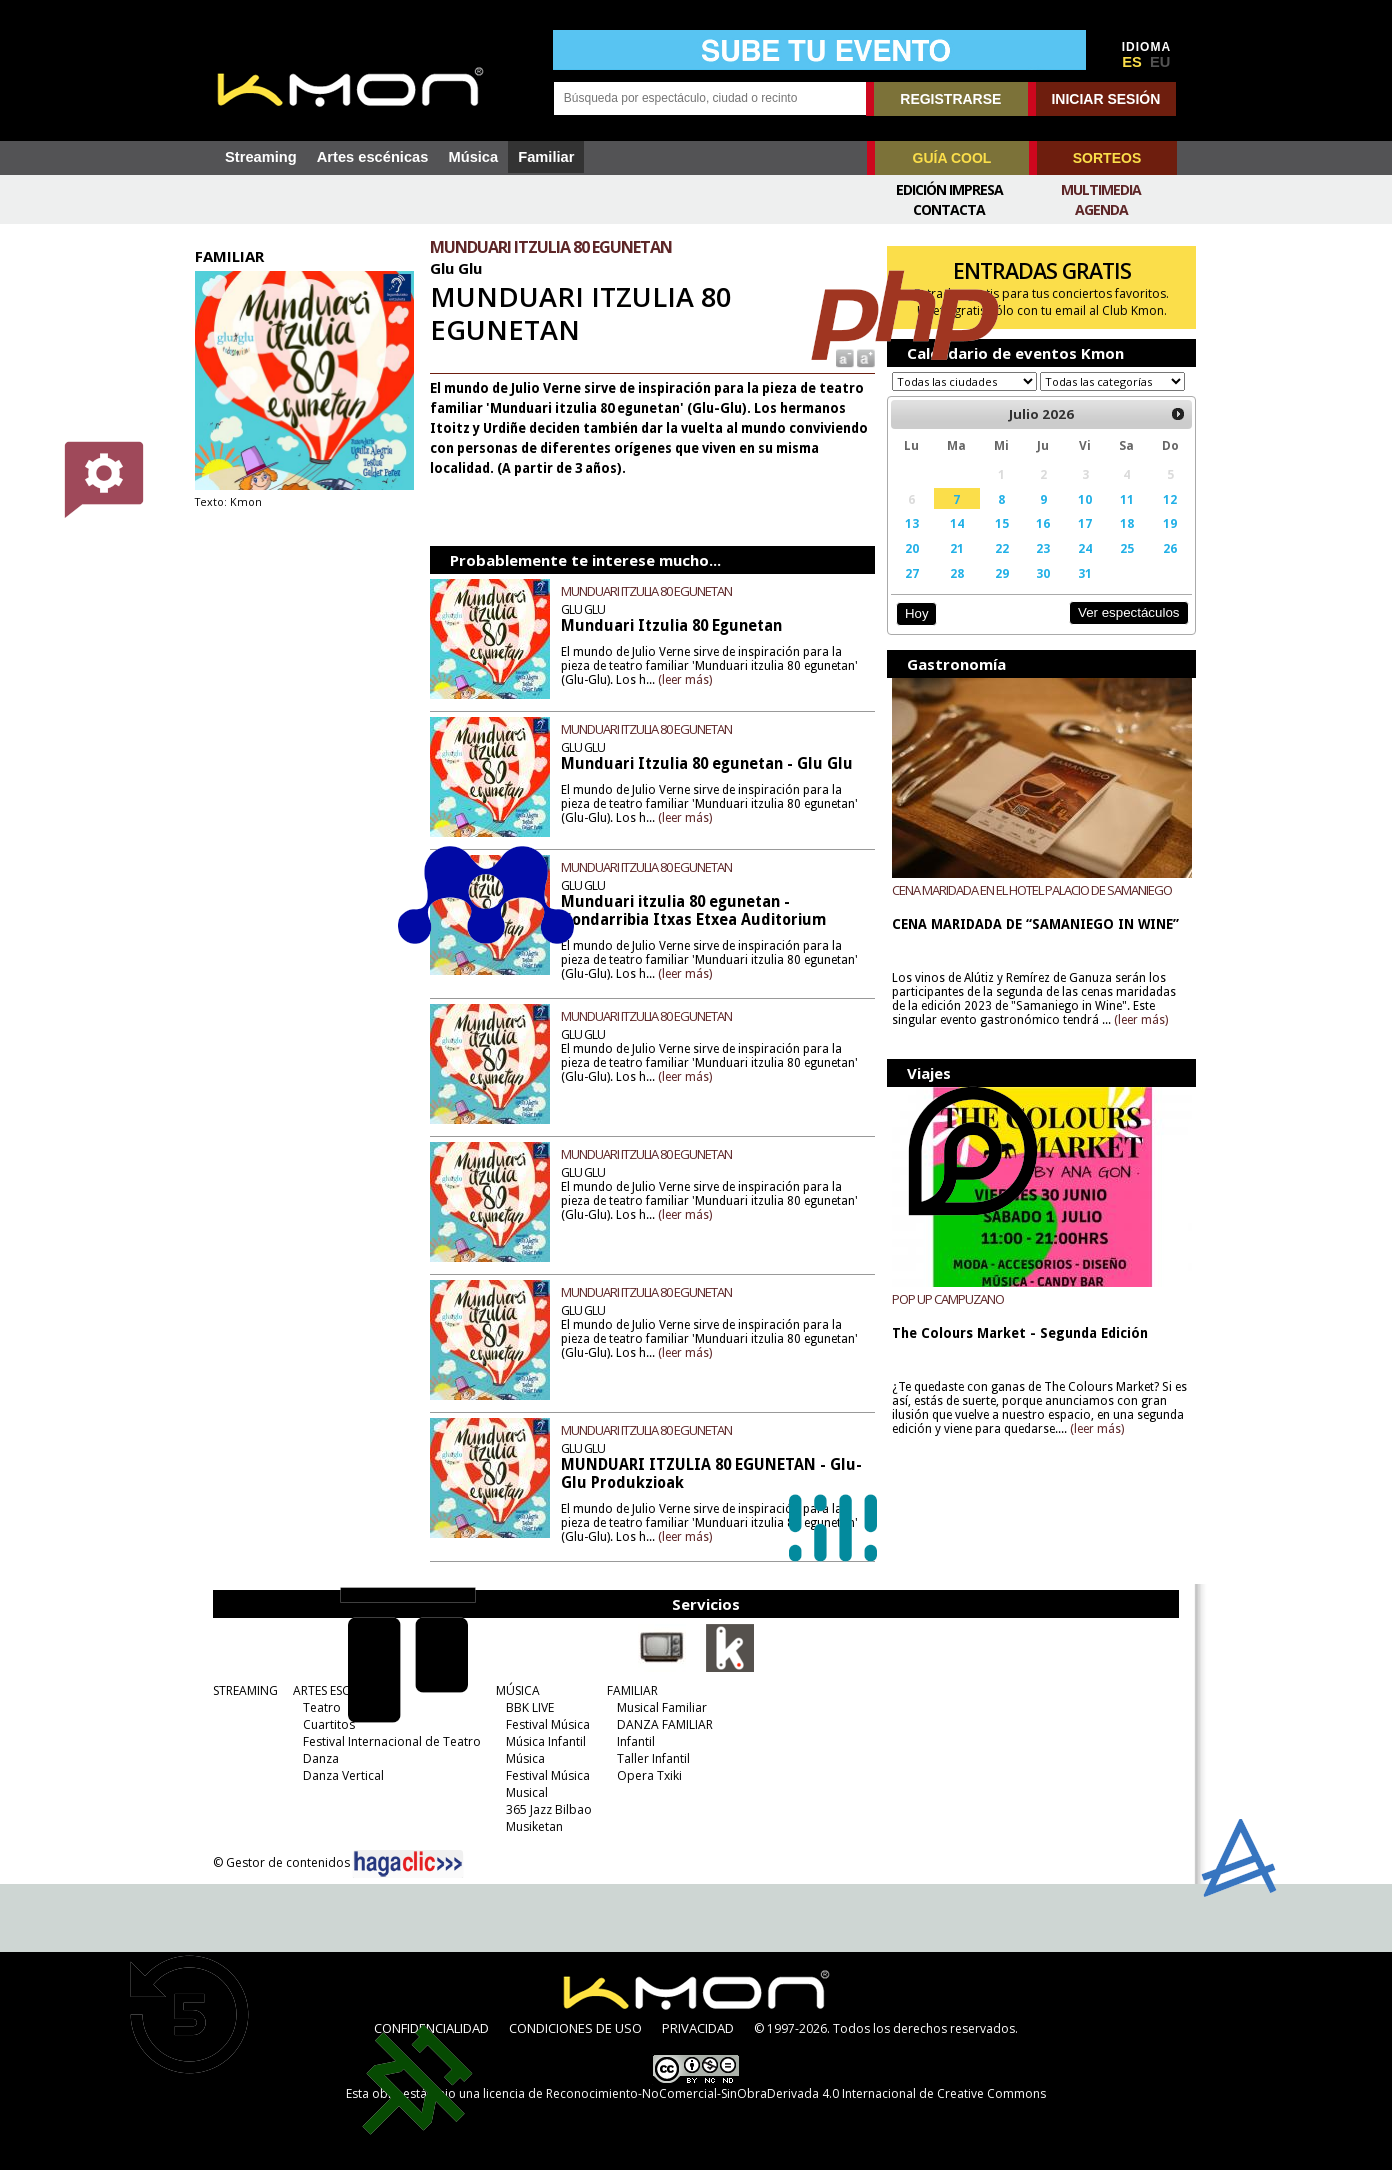  I want to click on open Mendeley reference manager, so click(486, 895).